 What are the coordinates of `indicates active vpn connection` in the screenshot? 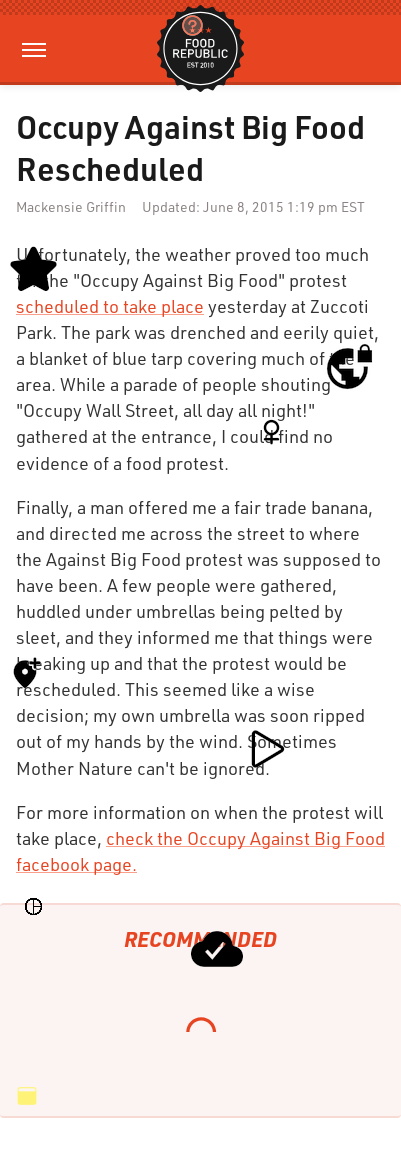 It's located at (349, 366).